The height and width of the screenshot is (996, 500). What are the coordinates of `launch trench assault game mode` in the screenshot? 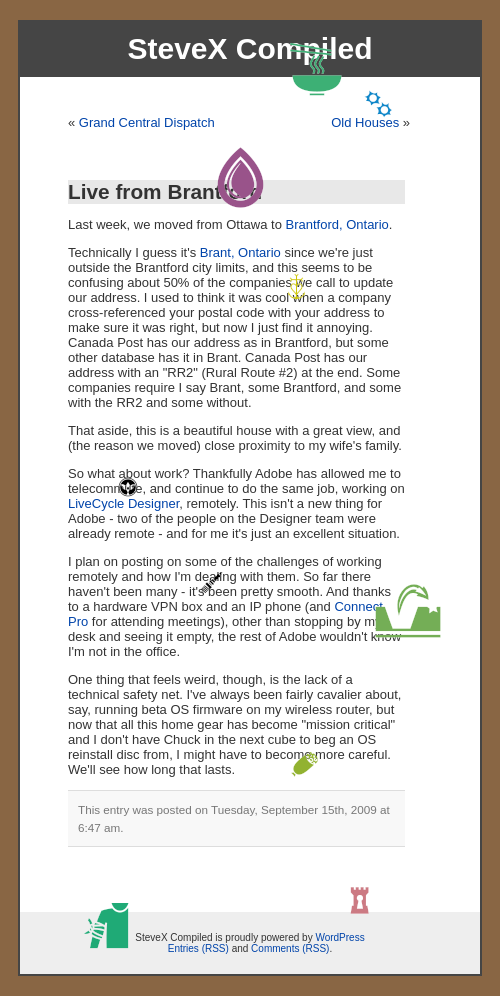 It's located at (407, 605).